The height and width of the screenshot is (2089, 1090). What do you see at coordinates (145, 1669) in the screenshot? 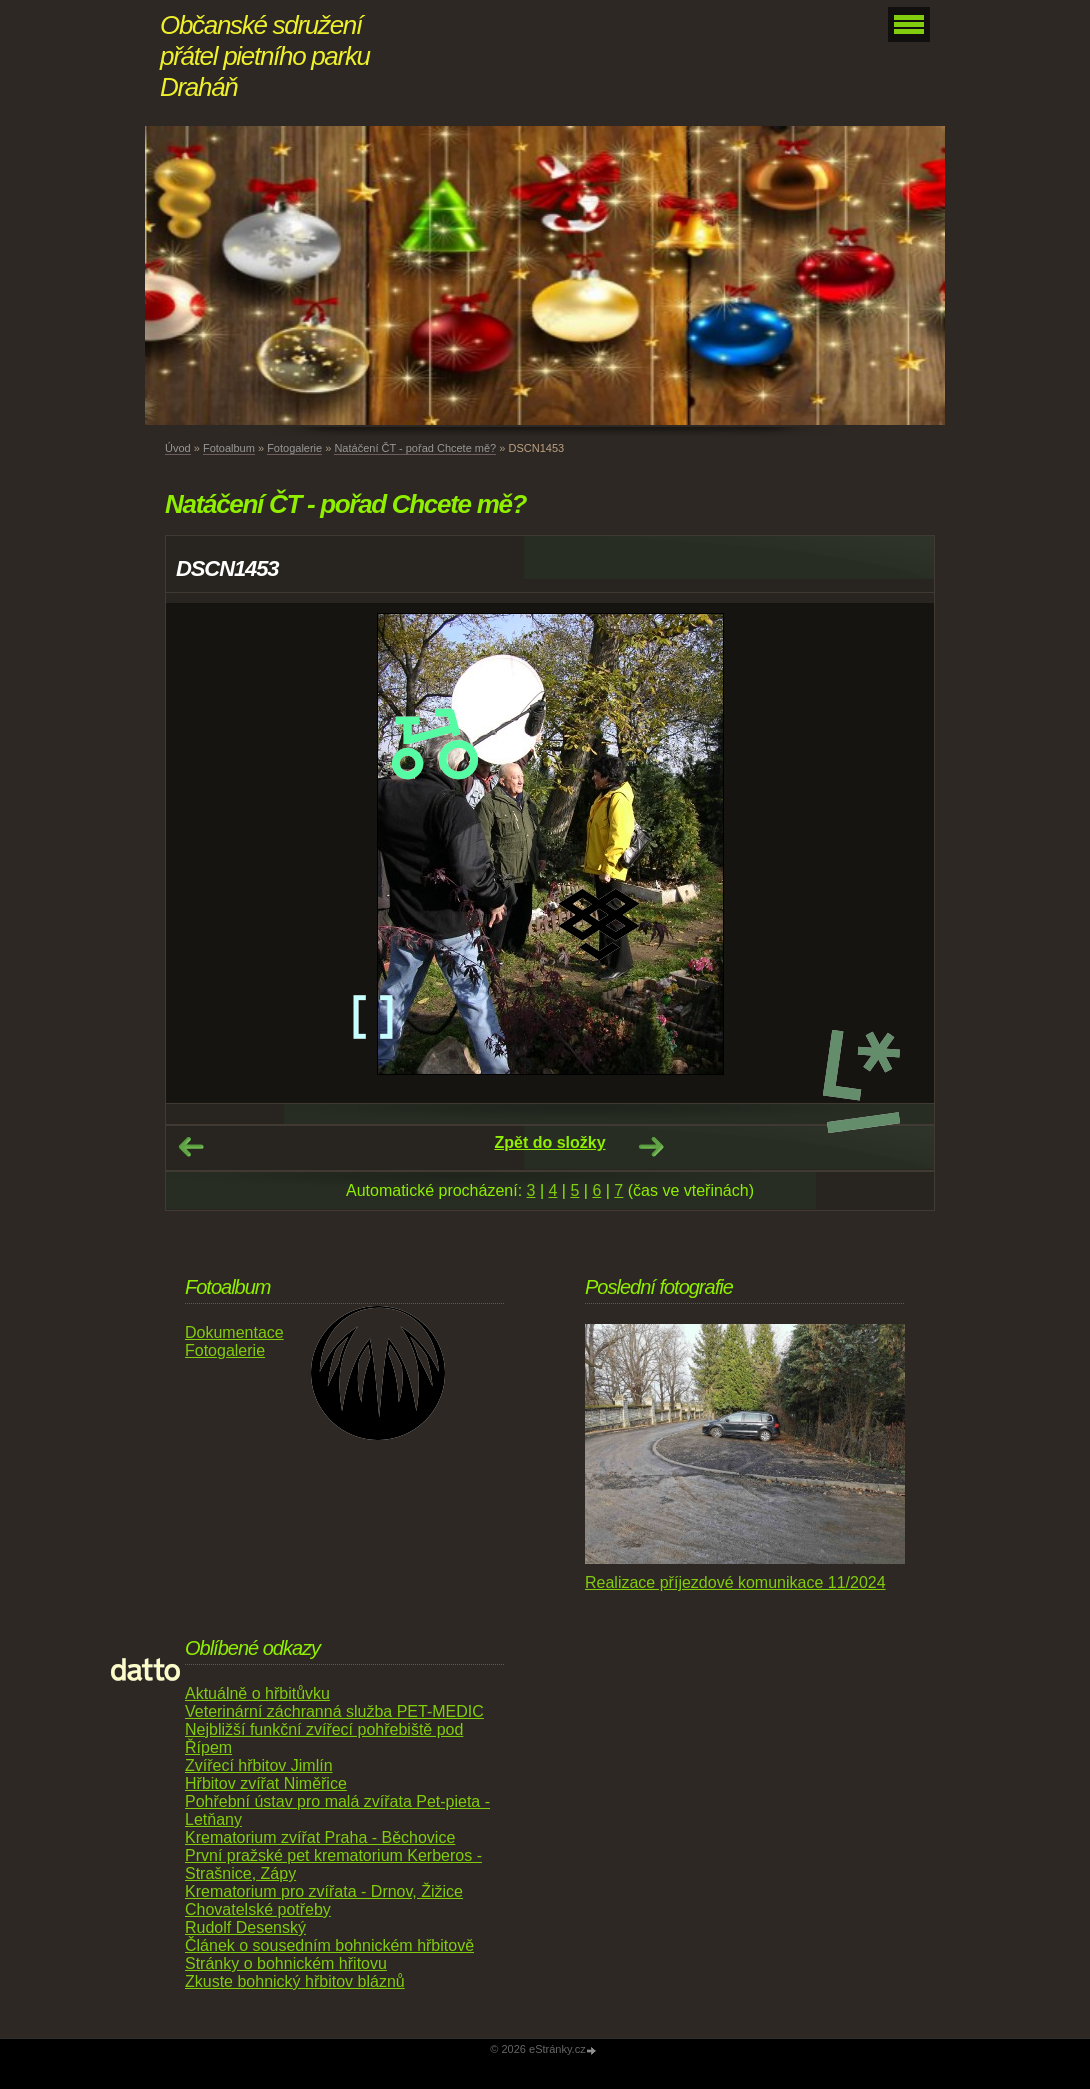
I see `datto company logo` at bounding box center [145, 1669].